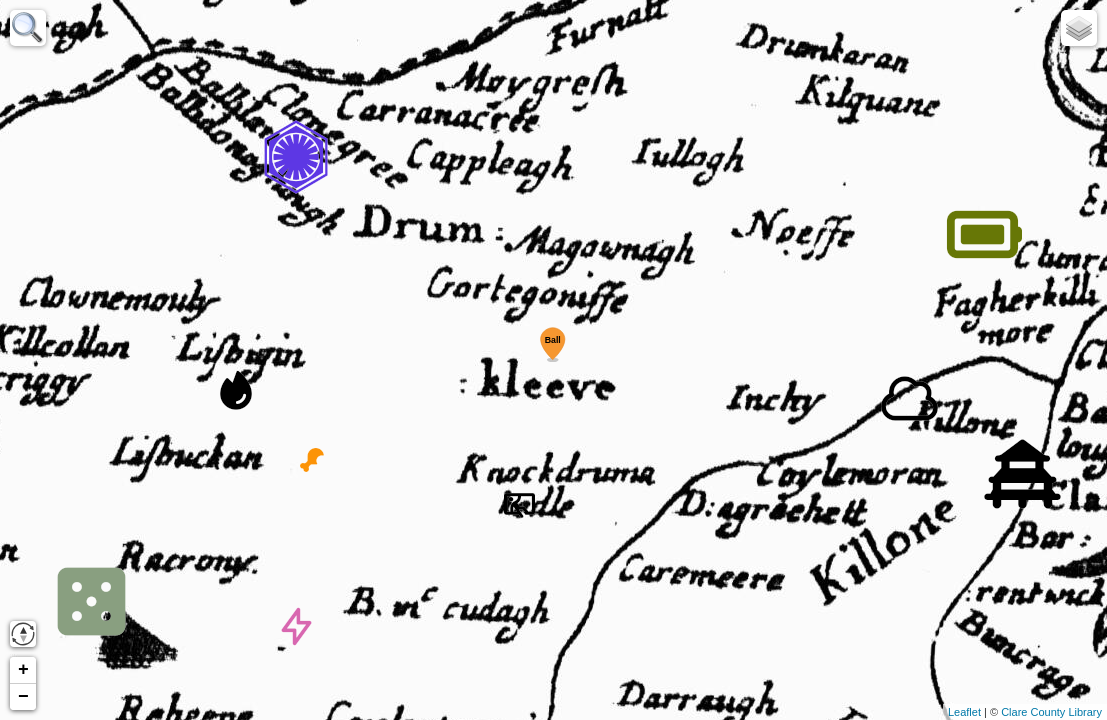 This screenshot has height=720, width=1107. What do you see at coordinates (296, 157) in the screenshot?
I see `First Order logo from Star Wars franchise` at bounding box center [296, 157].